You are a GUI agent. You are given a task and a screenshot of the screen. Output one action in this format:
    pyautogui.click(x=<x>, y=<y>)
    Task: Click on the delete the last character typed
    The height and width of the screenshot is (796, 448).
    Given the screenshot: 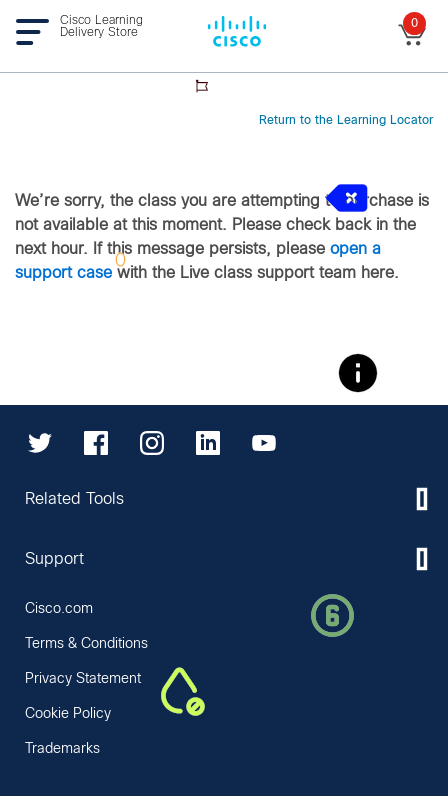 What is the action you would take?
    pyautogui.click(x=349, y=198)
    